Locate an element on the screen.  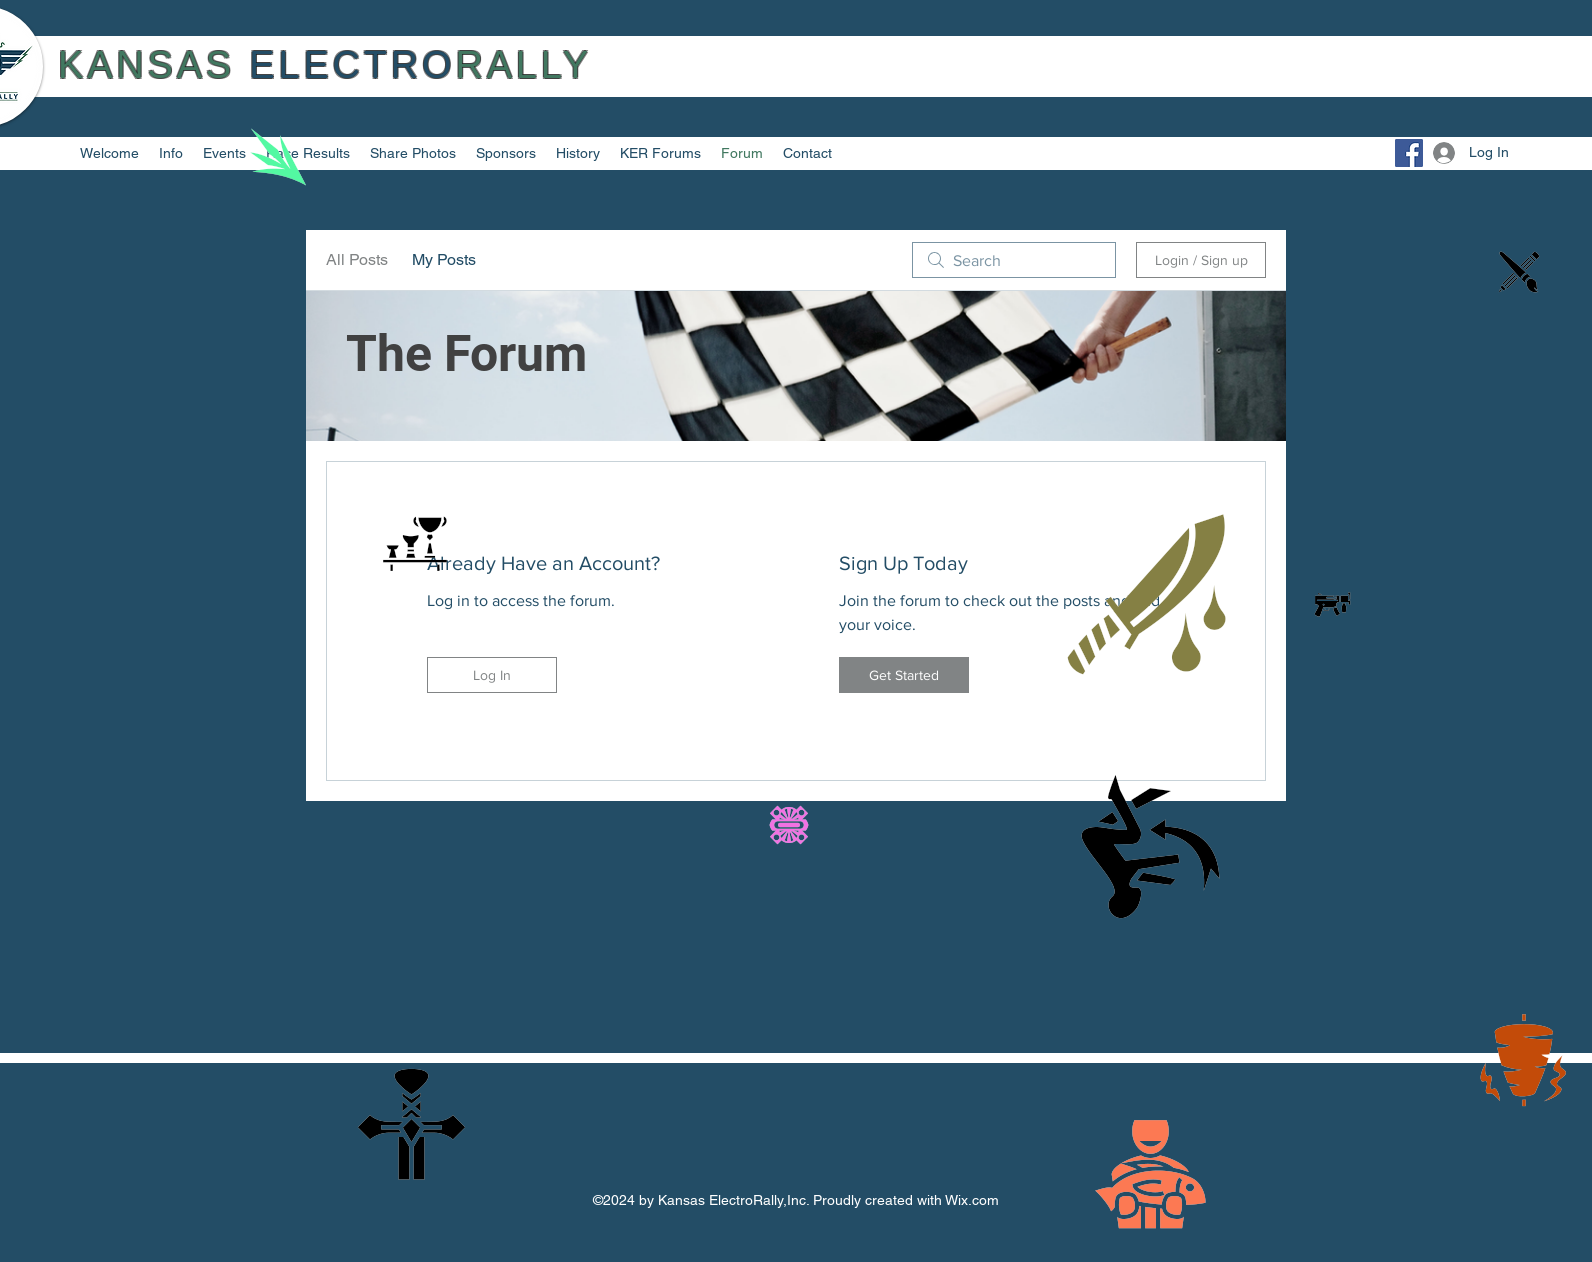
equip or select paper arrows as ammunition is located at coordinates (277, 156).